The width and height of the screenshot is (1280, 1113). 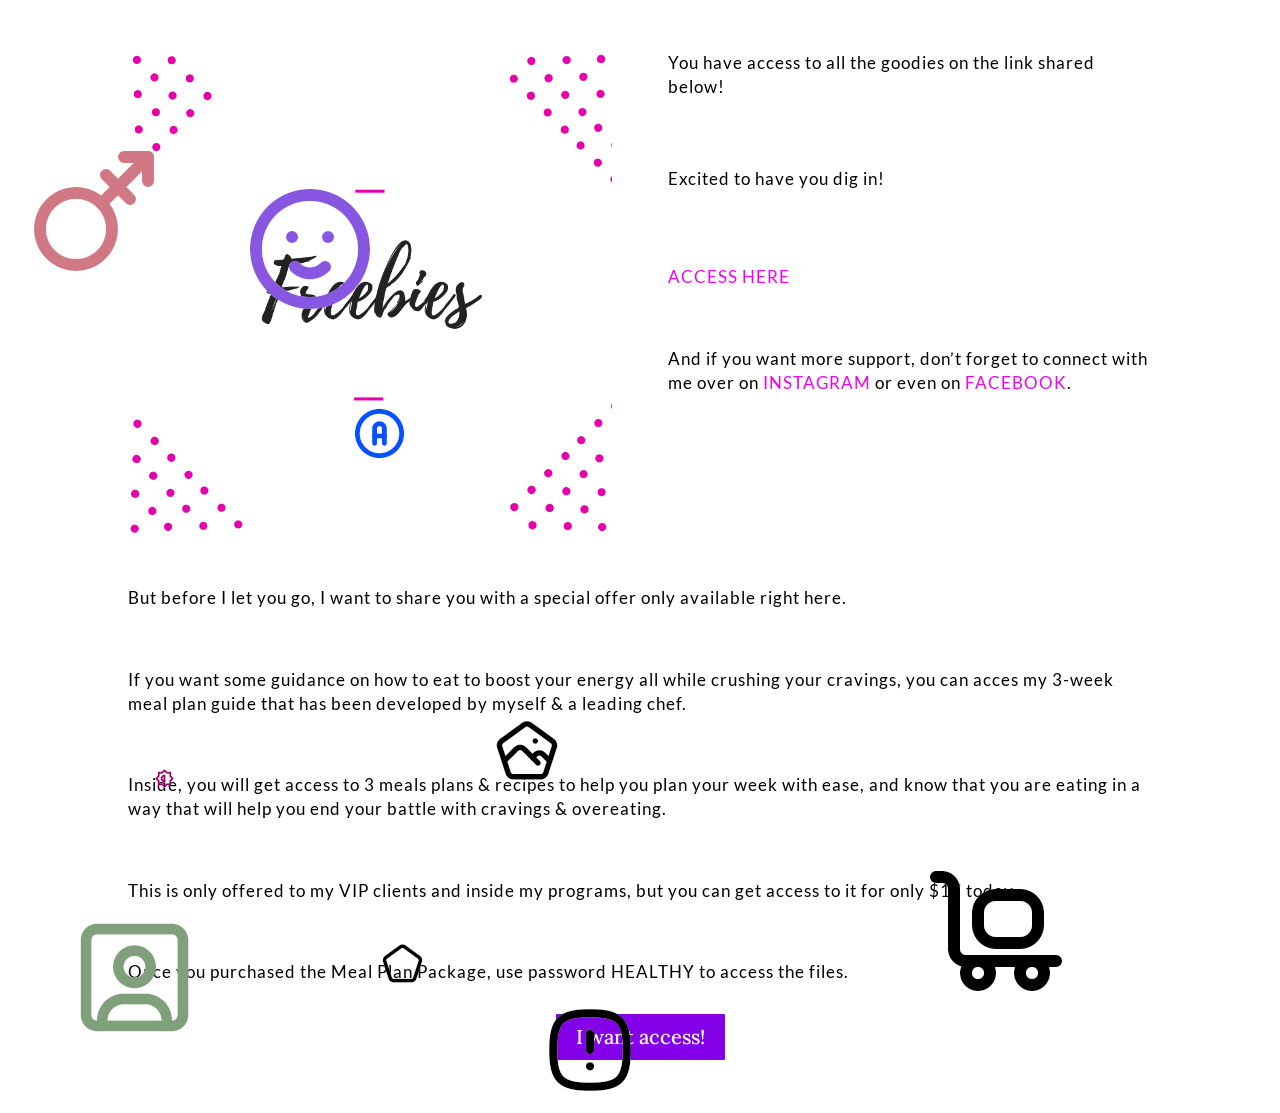 What do you see at coordinates (94, 211) in the screenshot?
I see `indicates male gender or sex option` at bounding box center [94, 211].